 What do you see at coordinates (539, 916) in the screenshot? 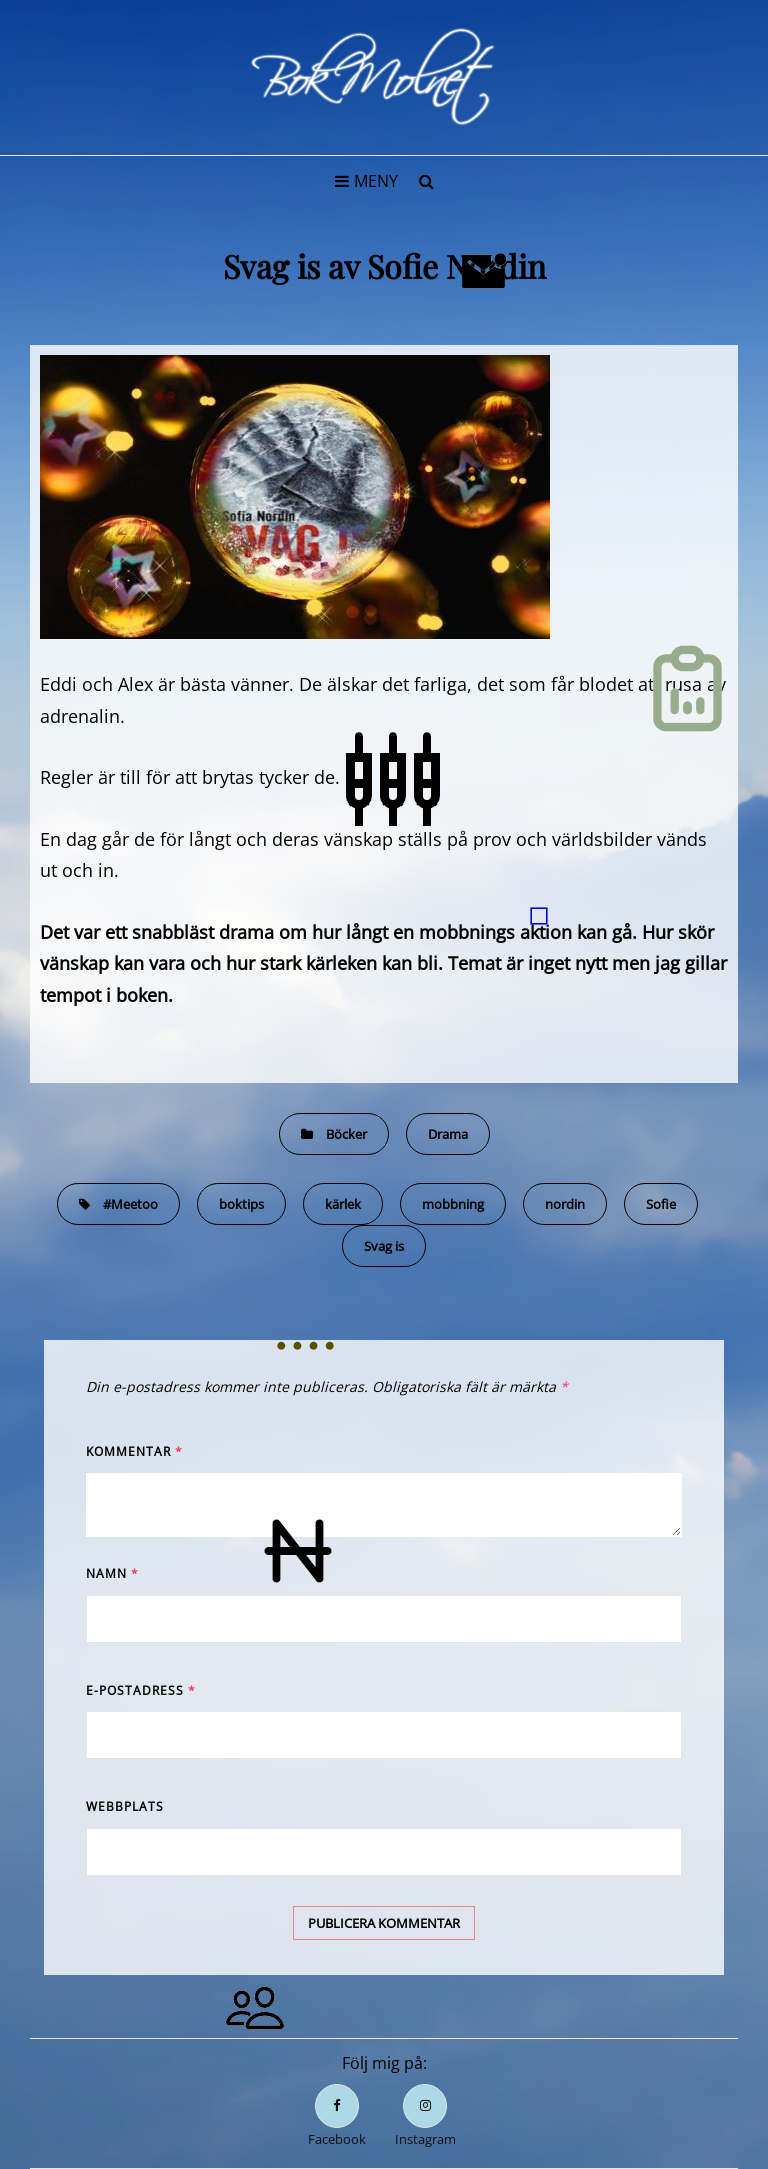
I see `maximize the current window` at bounding box center [539, 916].